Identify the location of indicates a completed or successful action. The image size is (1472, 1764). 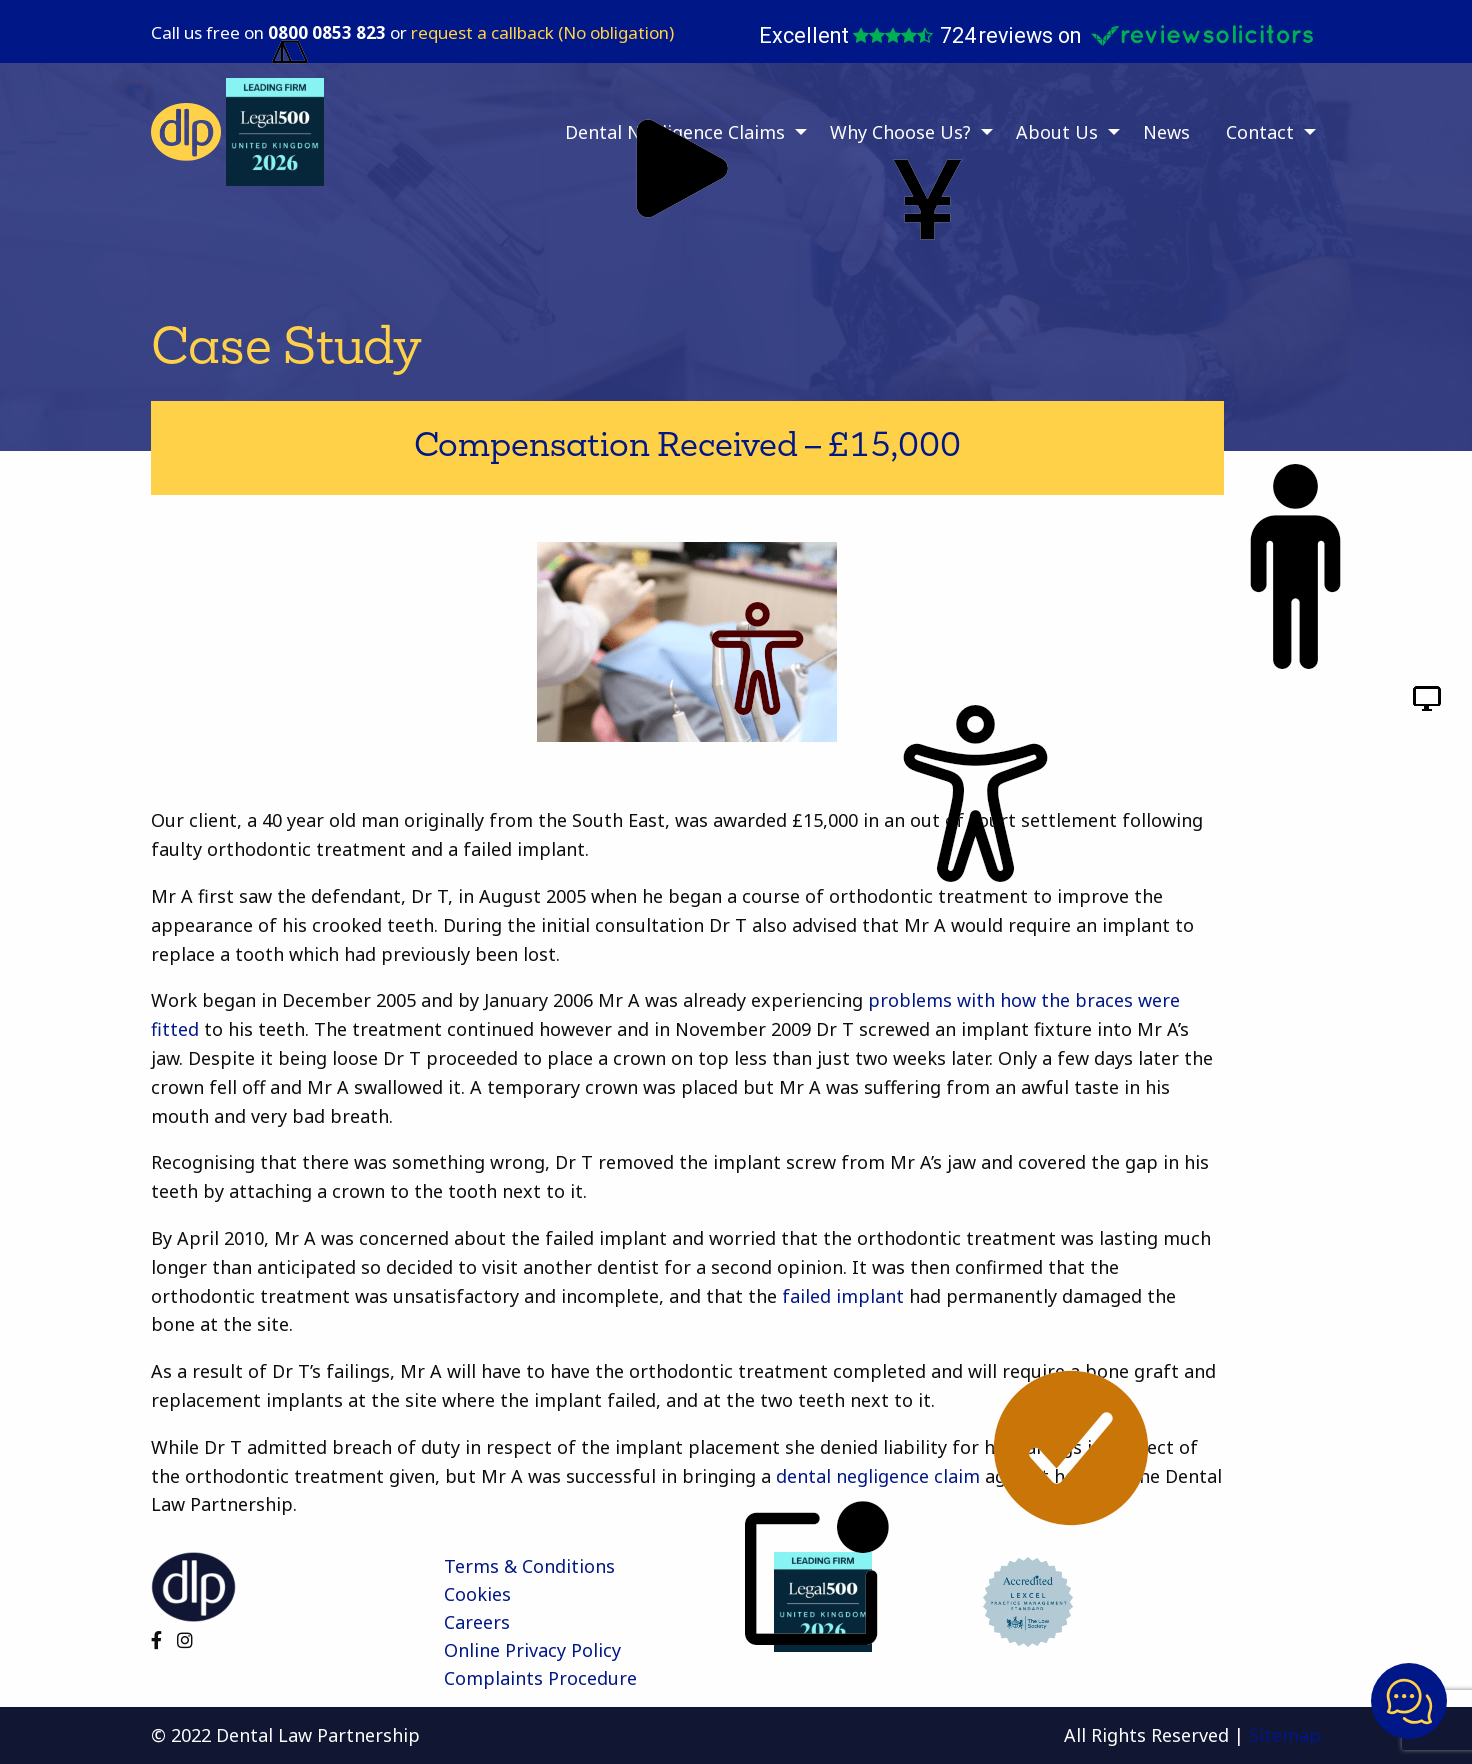
(1071, 1448).